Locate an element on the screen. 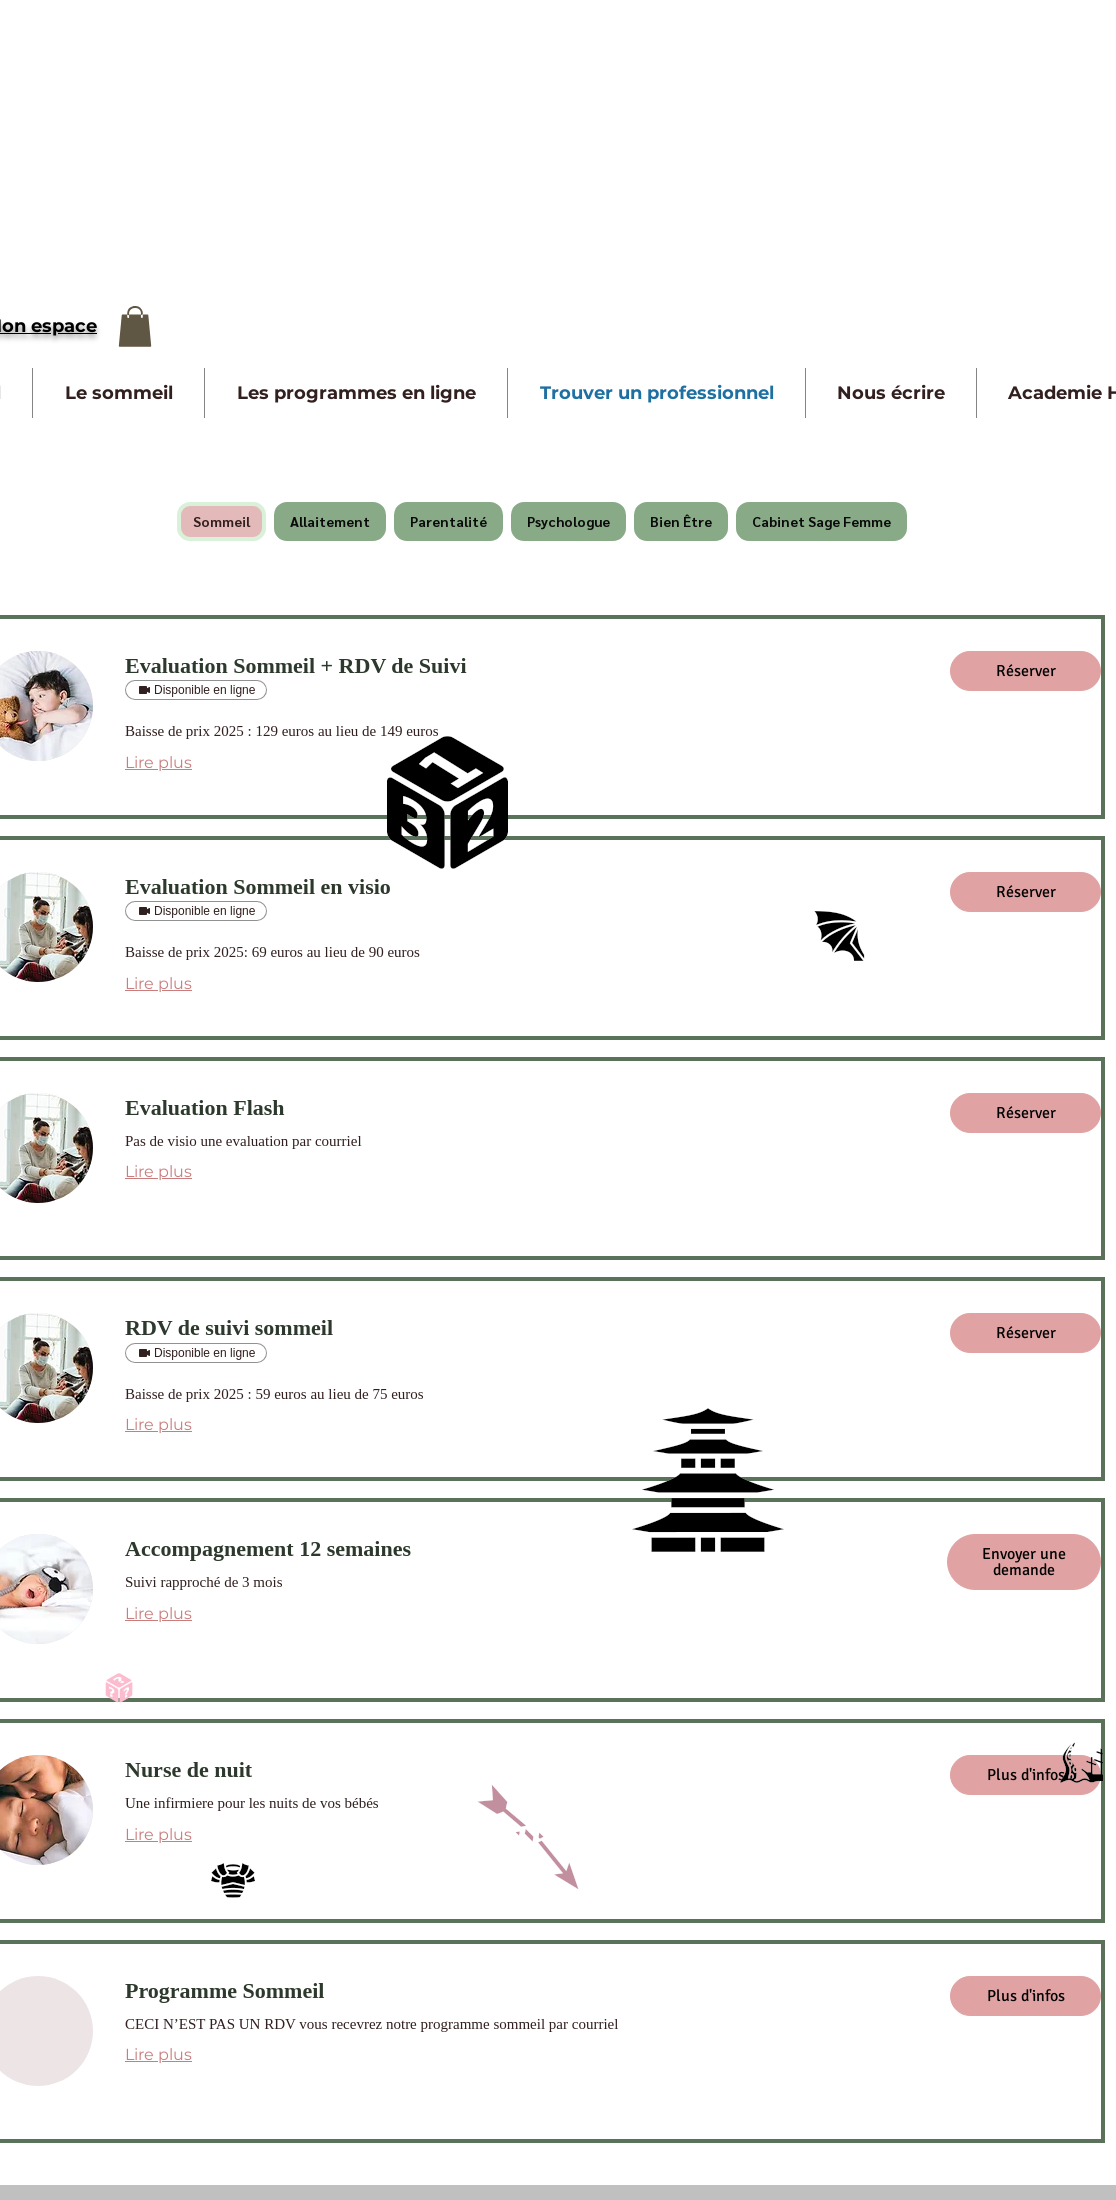 This screenshot has height=2200, width=1116. select bat or vampire character class is located at coordinates (839, 936).